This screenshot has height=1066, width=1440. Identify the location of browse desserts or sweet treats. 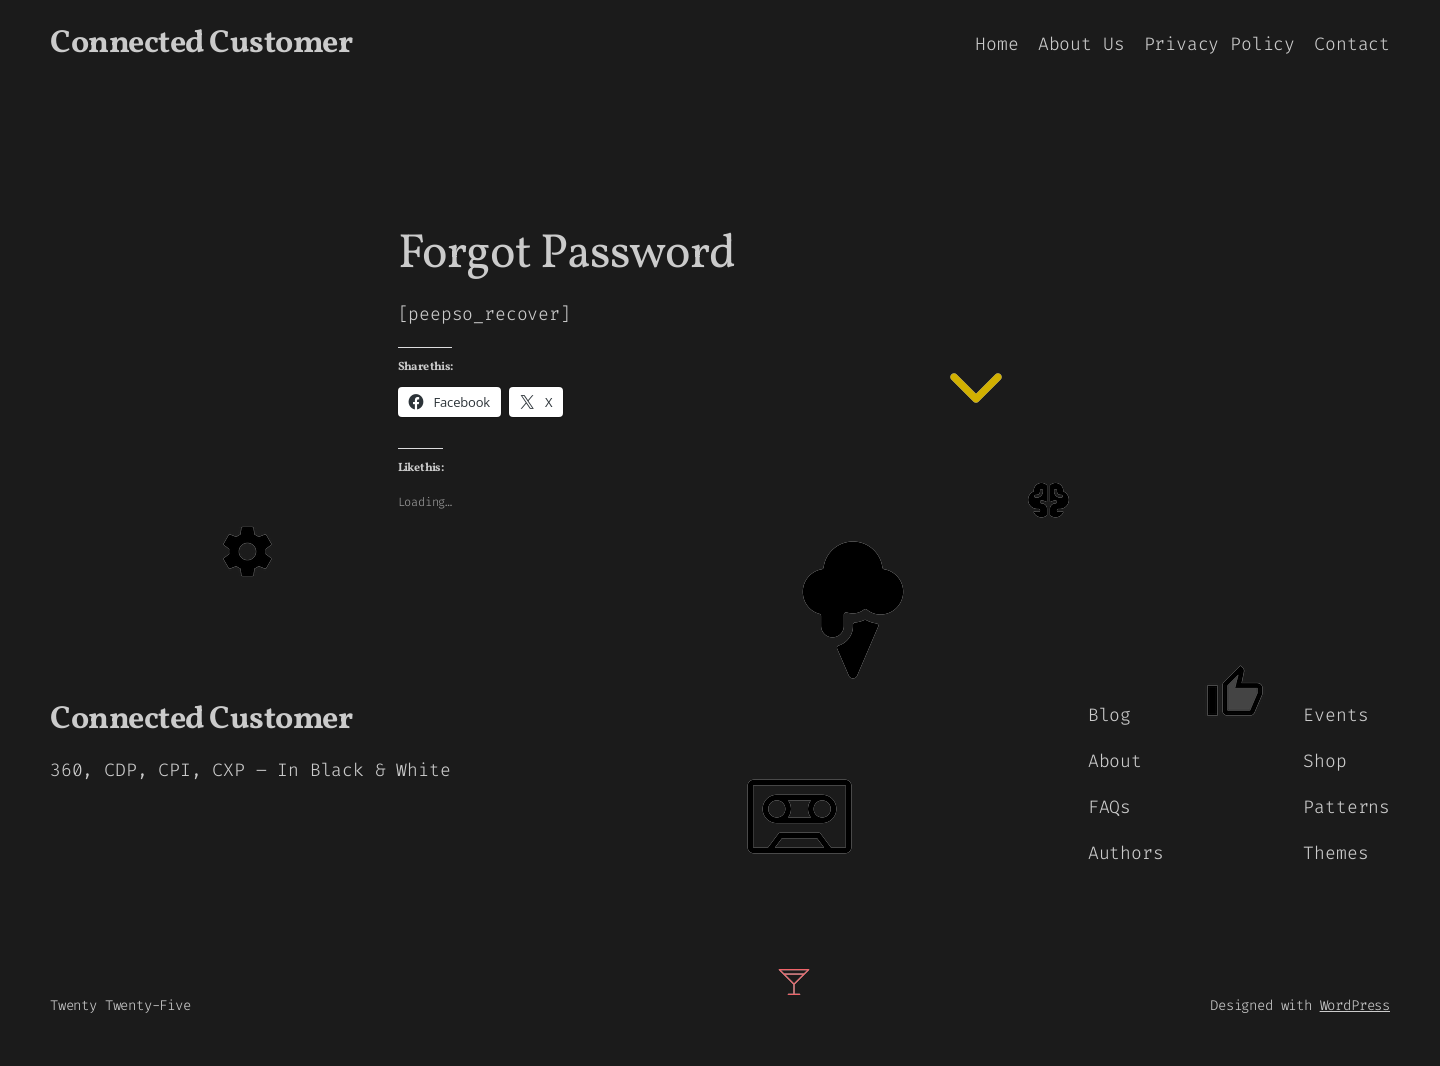
(853, 610).